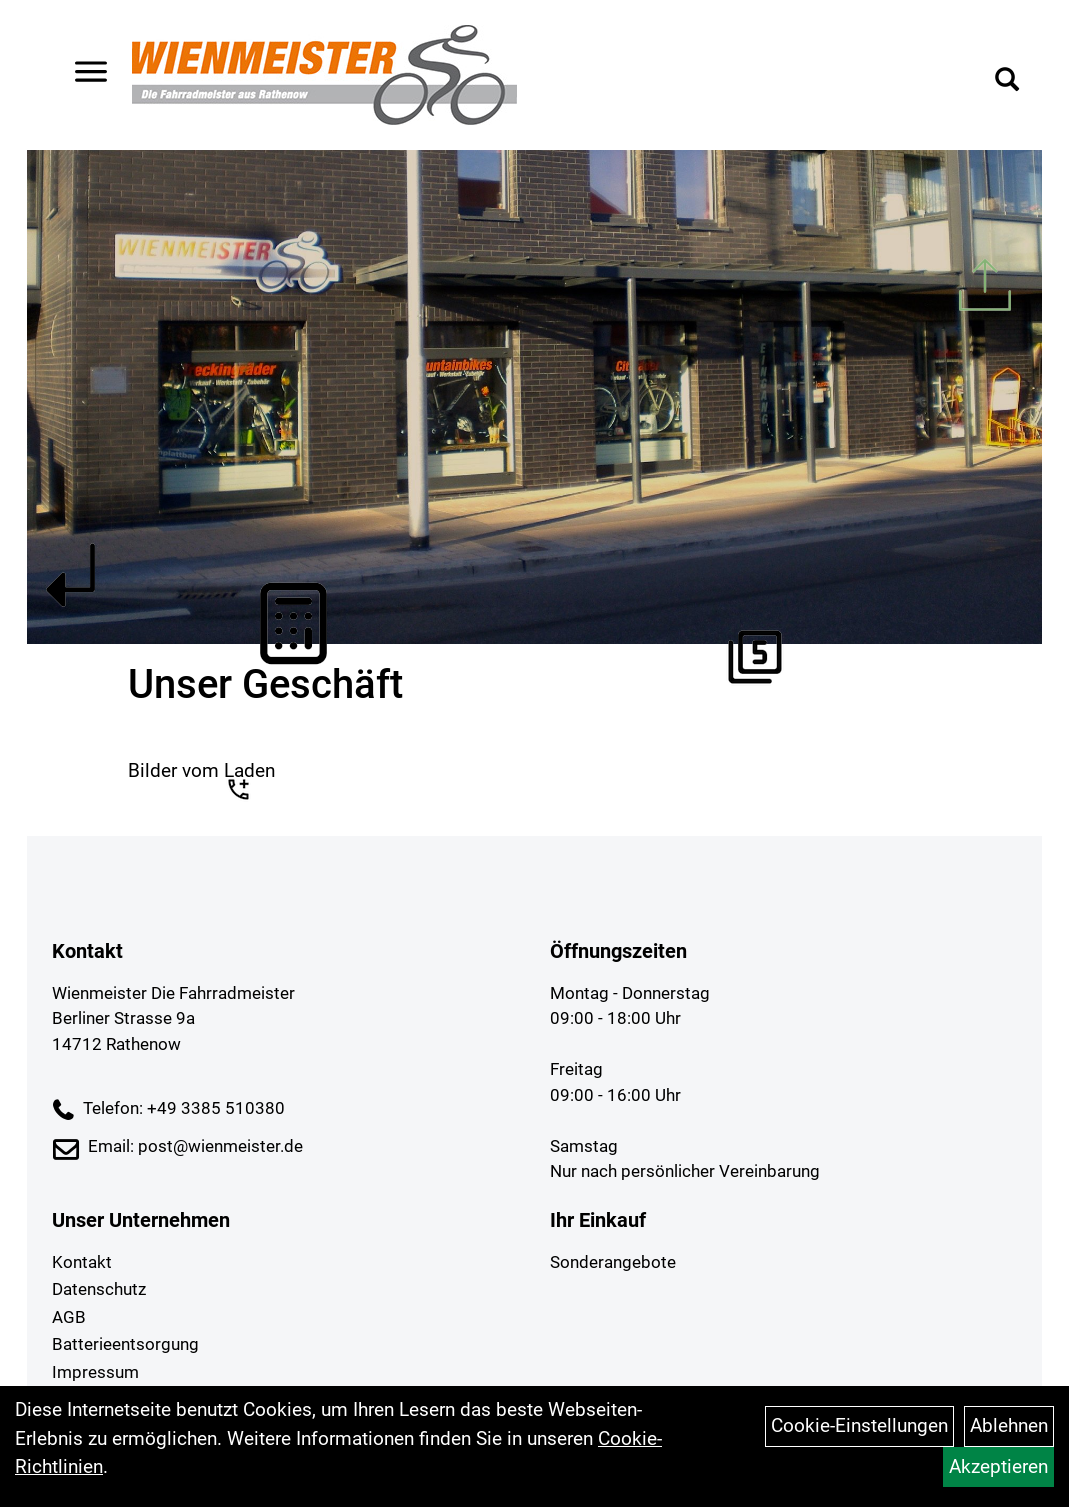  What do you see at coordinates (73, 575) in the screenshot?
I see `return to previous line or section` at bounding box center [73, 575].